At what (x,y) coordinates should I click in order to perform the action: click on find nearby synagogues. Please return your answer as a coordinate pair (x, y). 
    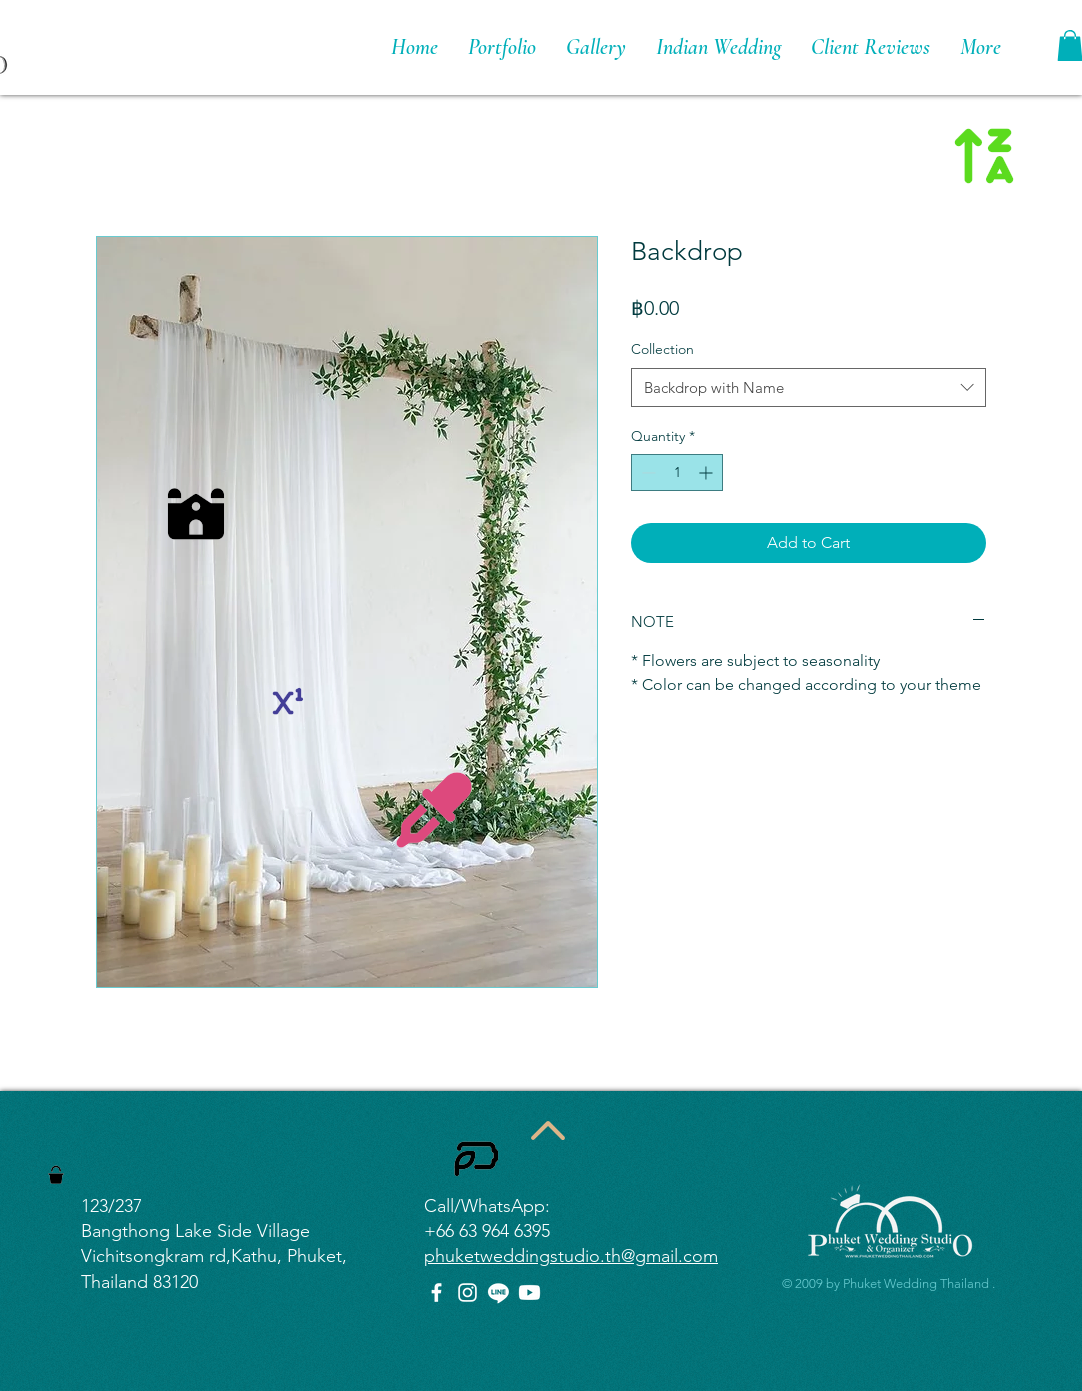
    Looking at the image, I should click on (196, 513).